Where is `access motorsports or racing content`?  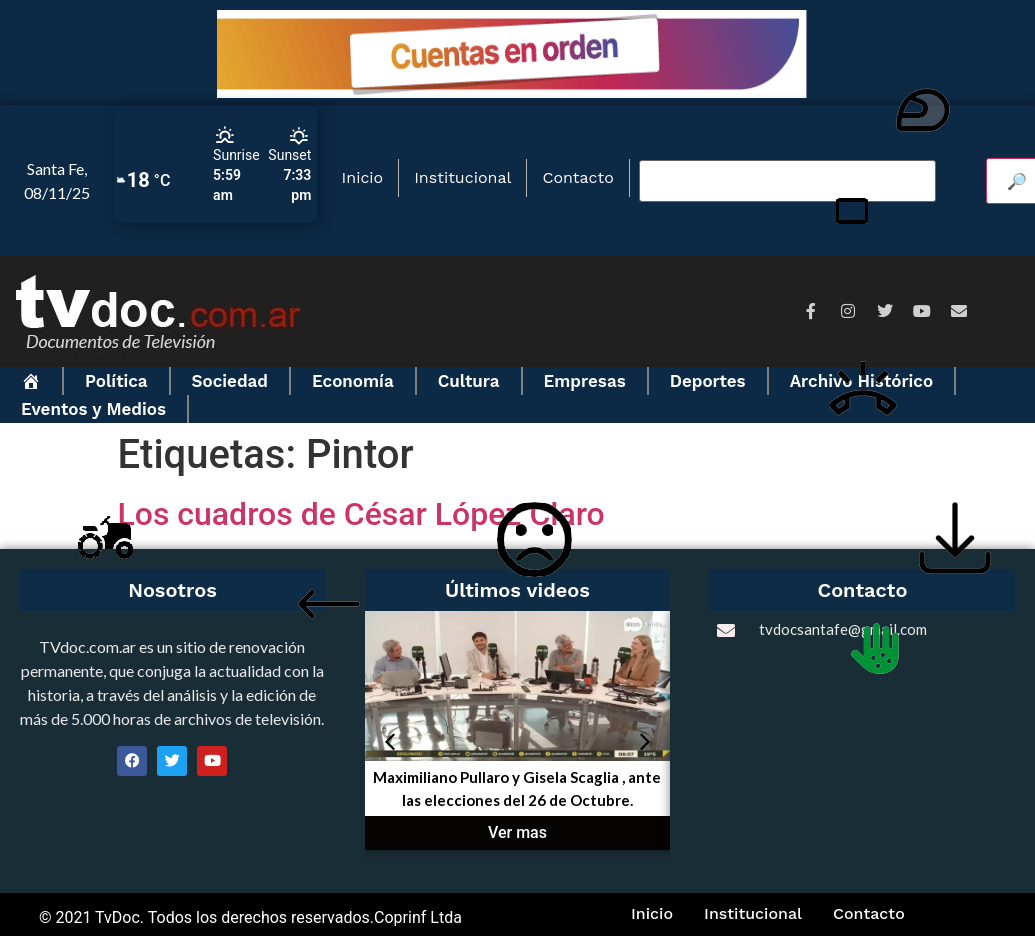 access motorsports or racing content is located at coordinates (923, 110).